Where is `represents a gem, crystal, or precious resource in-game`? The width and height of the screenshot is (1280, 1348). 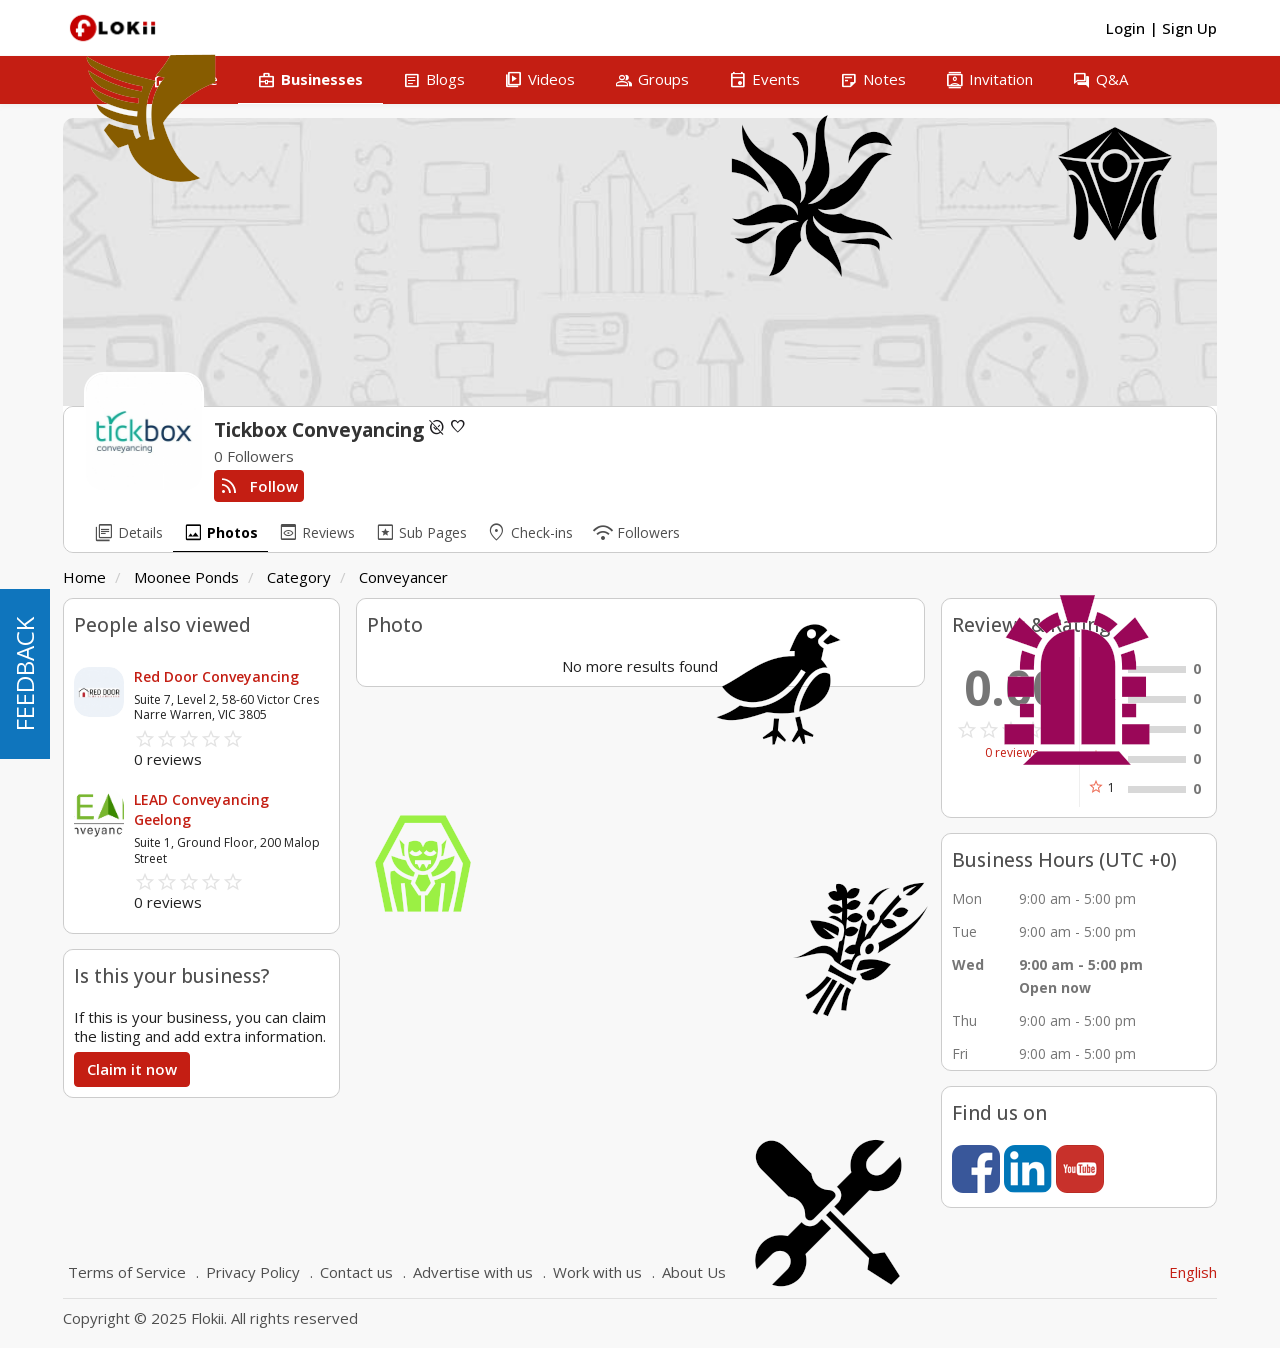
represents a gem, crystal, or precious resource in-game is located at coordinates (1115, 184).